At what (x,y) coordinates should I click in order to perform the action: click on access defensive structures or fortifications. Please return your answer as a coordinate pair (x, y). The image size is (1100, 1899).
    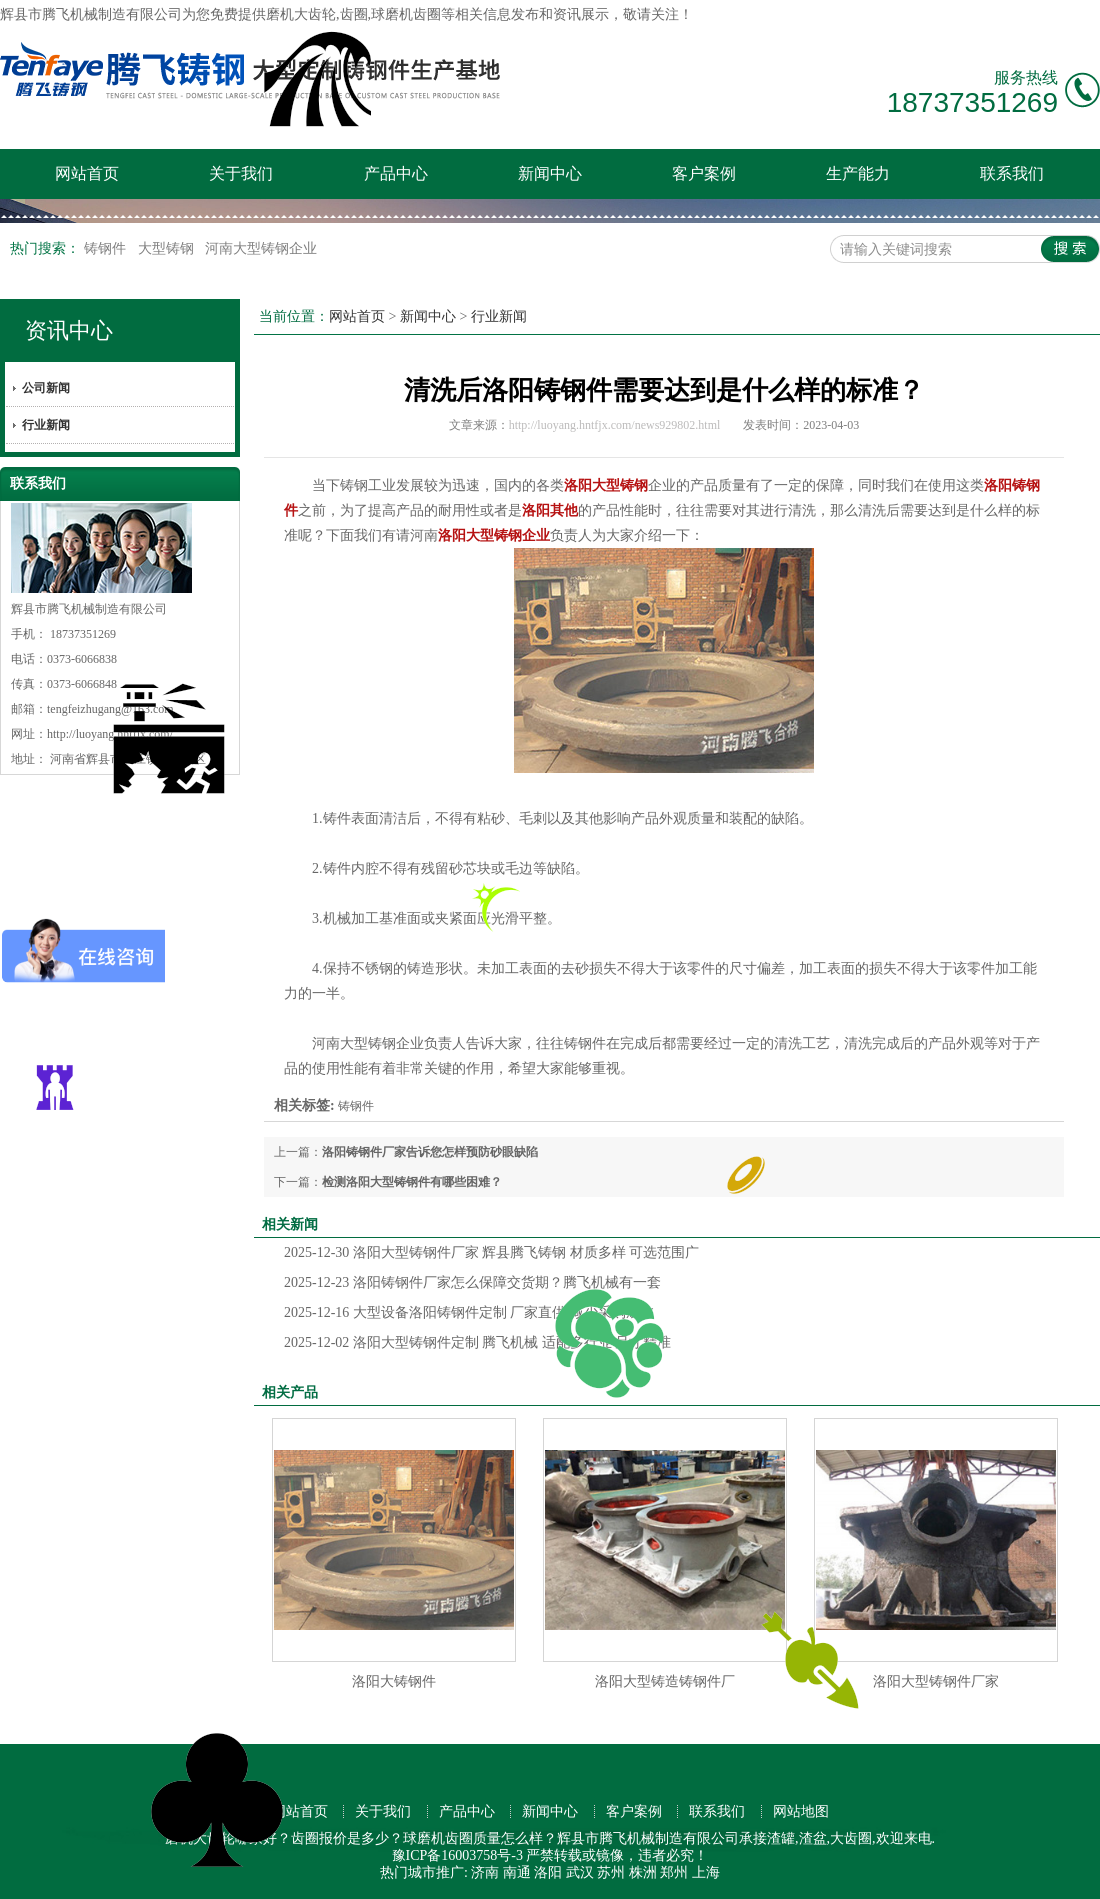
    Looking at the image, I should click on (54, 1087).